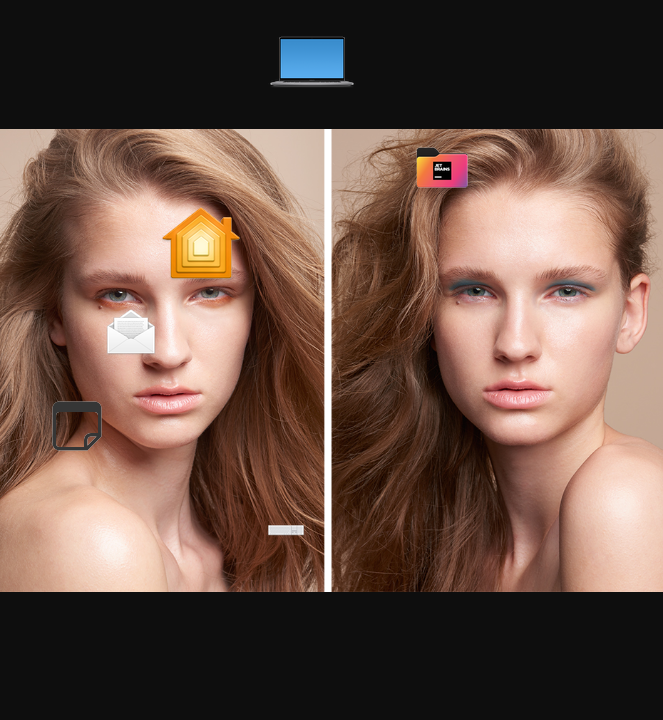 Image resolution: width=663 pixels, height=720 pixels. I want to click on open mail or email application, so click(131, 333).